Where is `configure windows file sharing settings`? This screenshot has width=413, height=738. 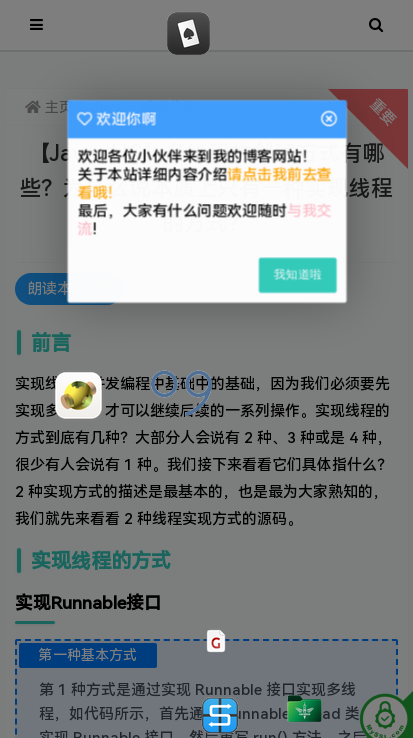 configure windows file sharing settings is located at coordinates (220, 716).